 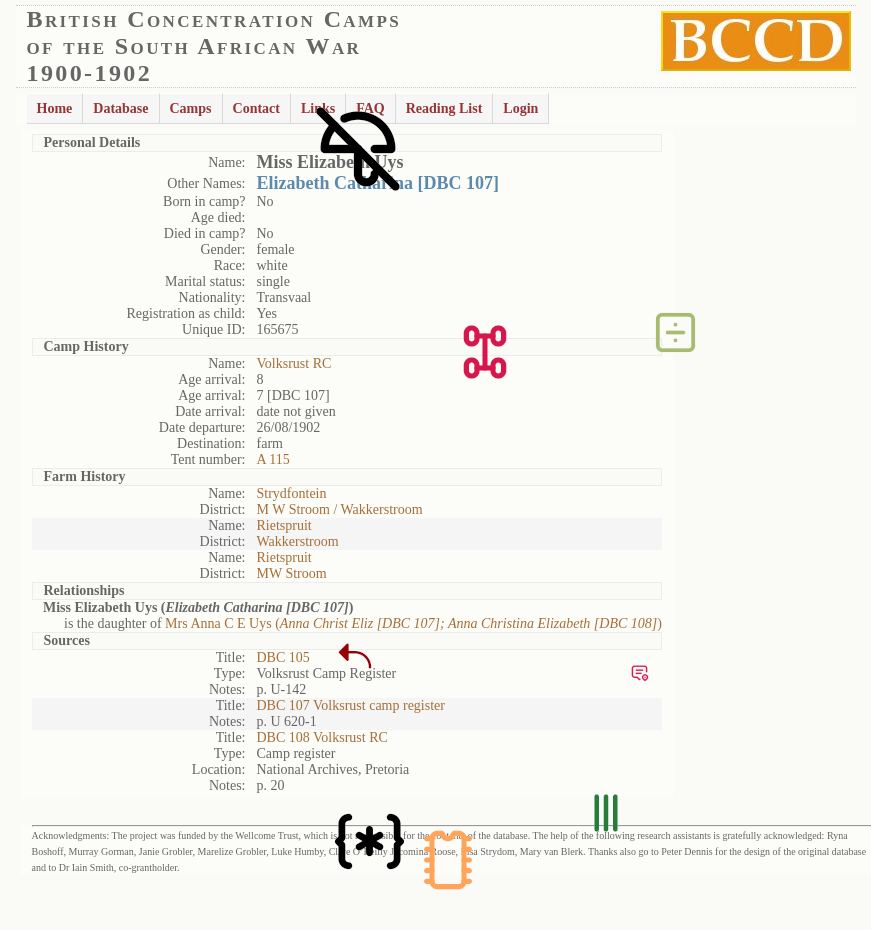 I want to click on pin a message to a specific location, so click(x=639, y=672).